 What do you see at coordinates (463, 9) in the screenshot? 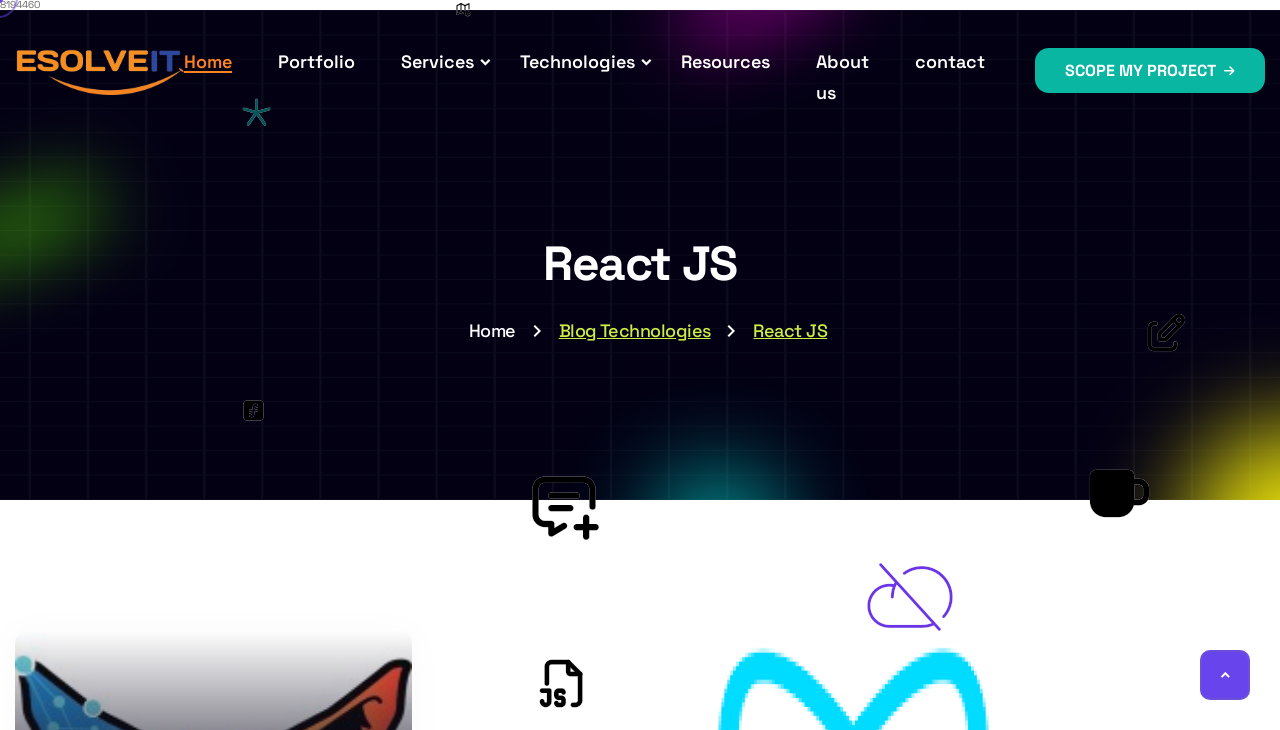
I see `access map settings` at bounding box center [463, 9].